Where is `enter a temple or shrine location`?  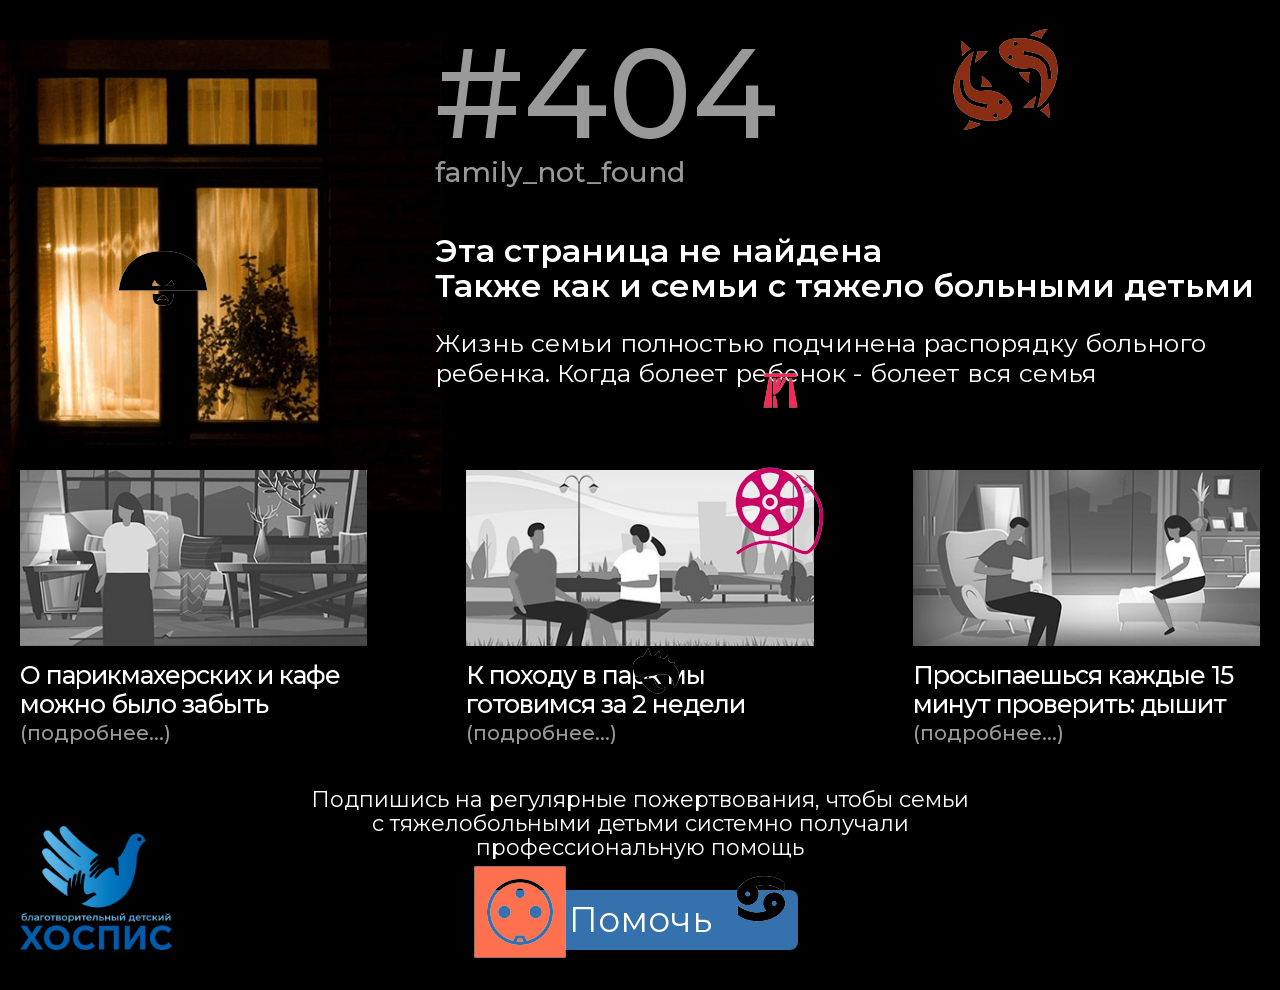
enter a temple or shrine location is located at coordinates (780, 390).